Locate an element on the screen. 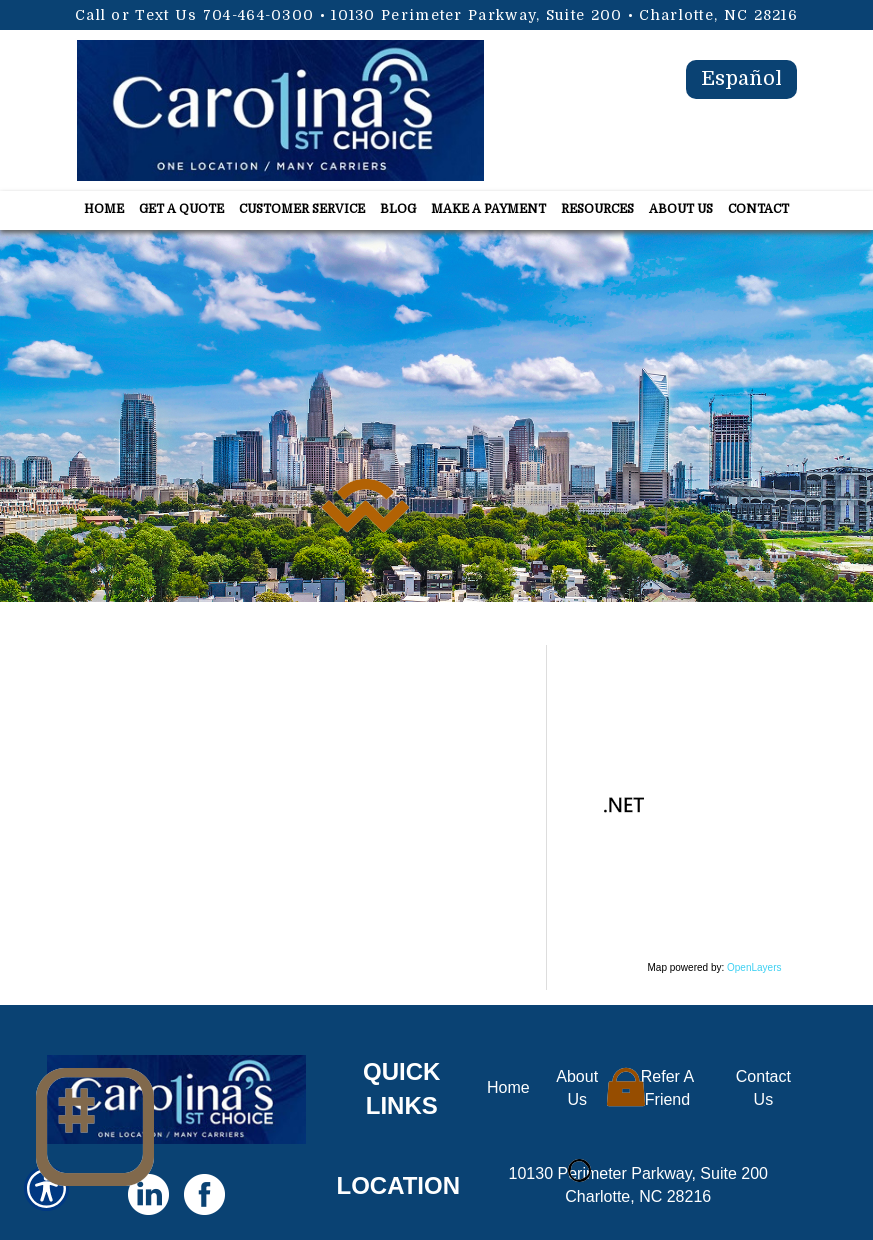 Image resolution: width=873 pixels, height=1240 pixels. indicates a .NET framework project or application is located at coordinates (624, 805).